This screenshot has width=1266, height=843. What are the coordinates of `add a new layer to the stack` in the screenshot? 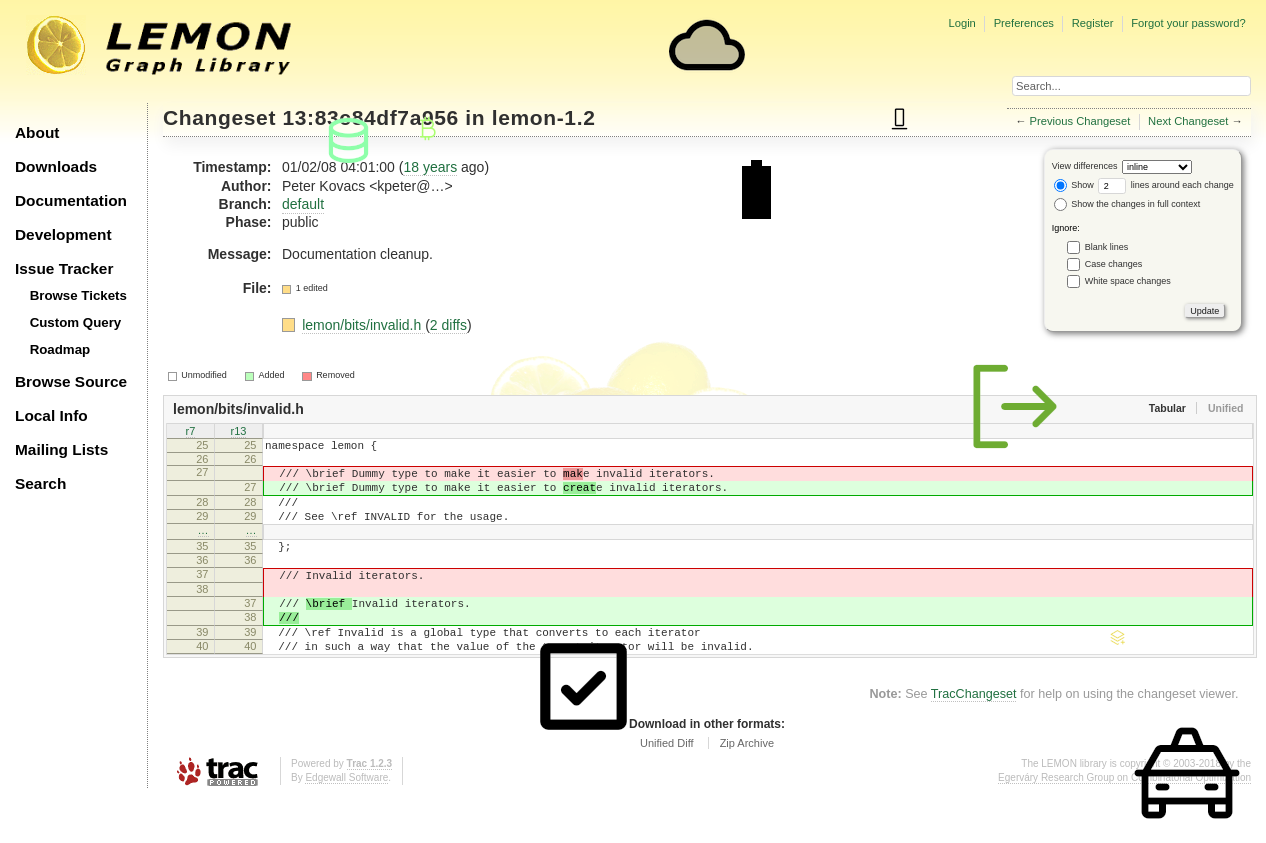 It's located at (1117, 637).